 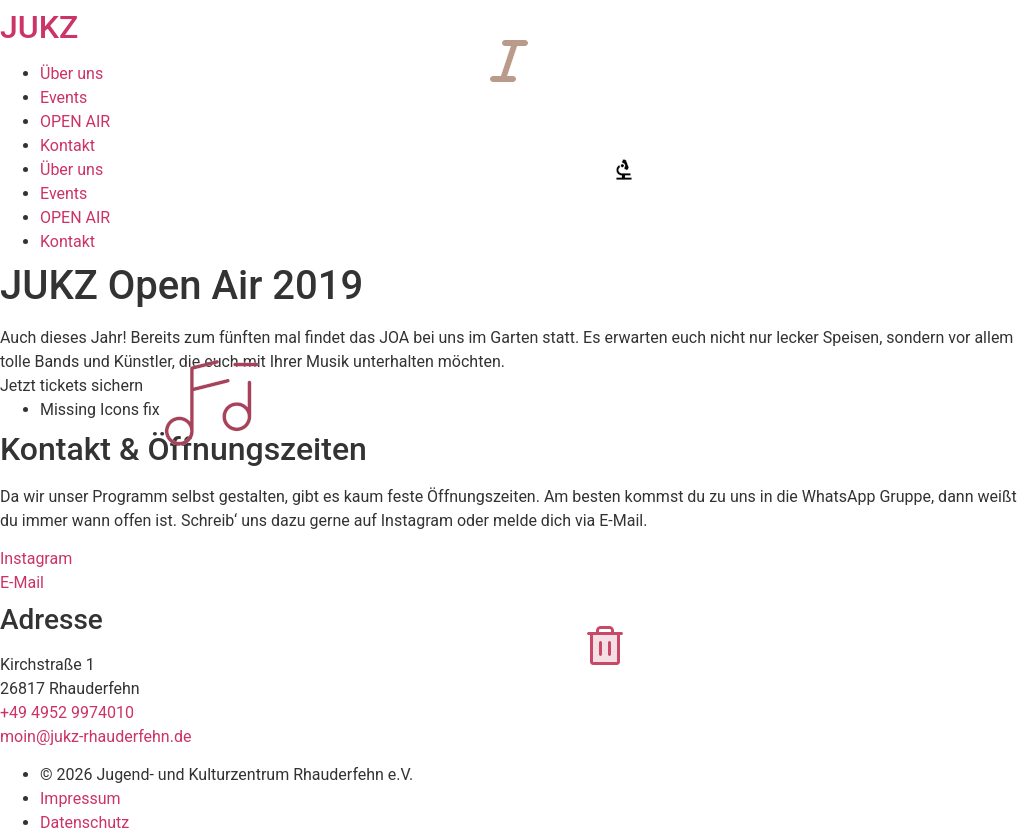 I want to click on delete selected item, so click(x=605, y=647).